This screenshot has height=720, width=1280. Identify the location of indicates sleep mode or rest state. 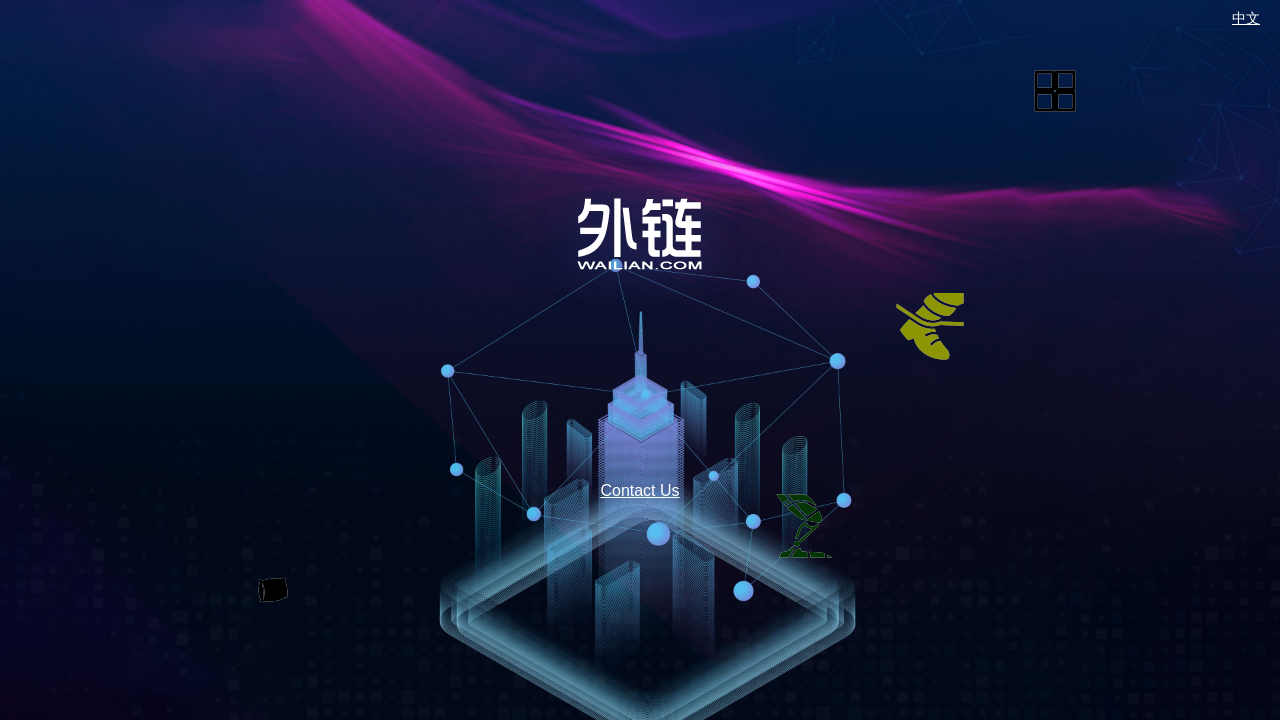
(273, 590).